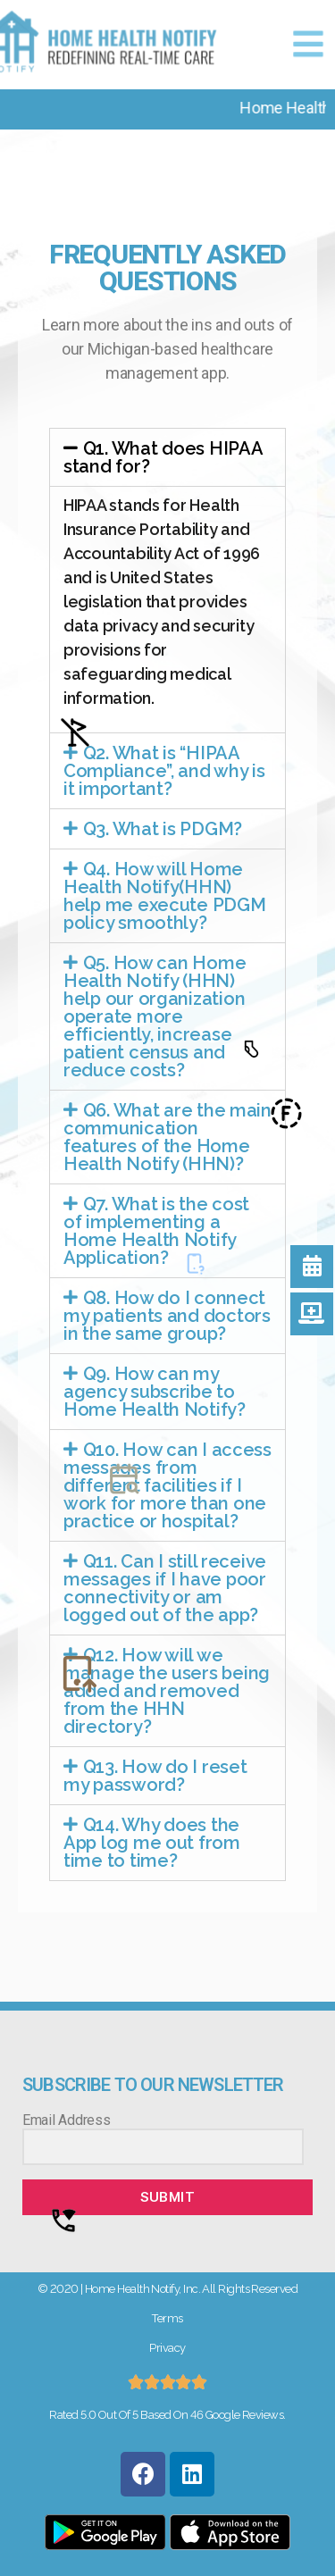  I want to click on view clothing or apparel category, so click(251, 1049).